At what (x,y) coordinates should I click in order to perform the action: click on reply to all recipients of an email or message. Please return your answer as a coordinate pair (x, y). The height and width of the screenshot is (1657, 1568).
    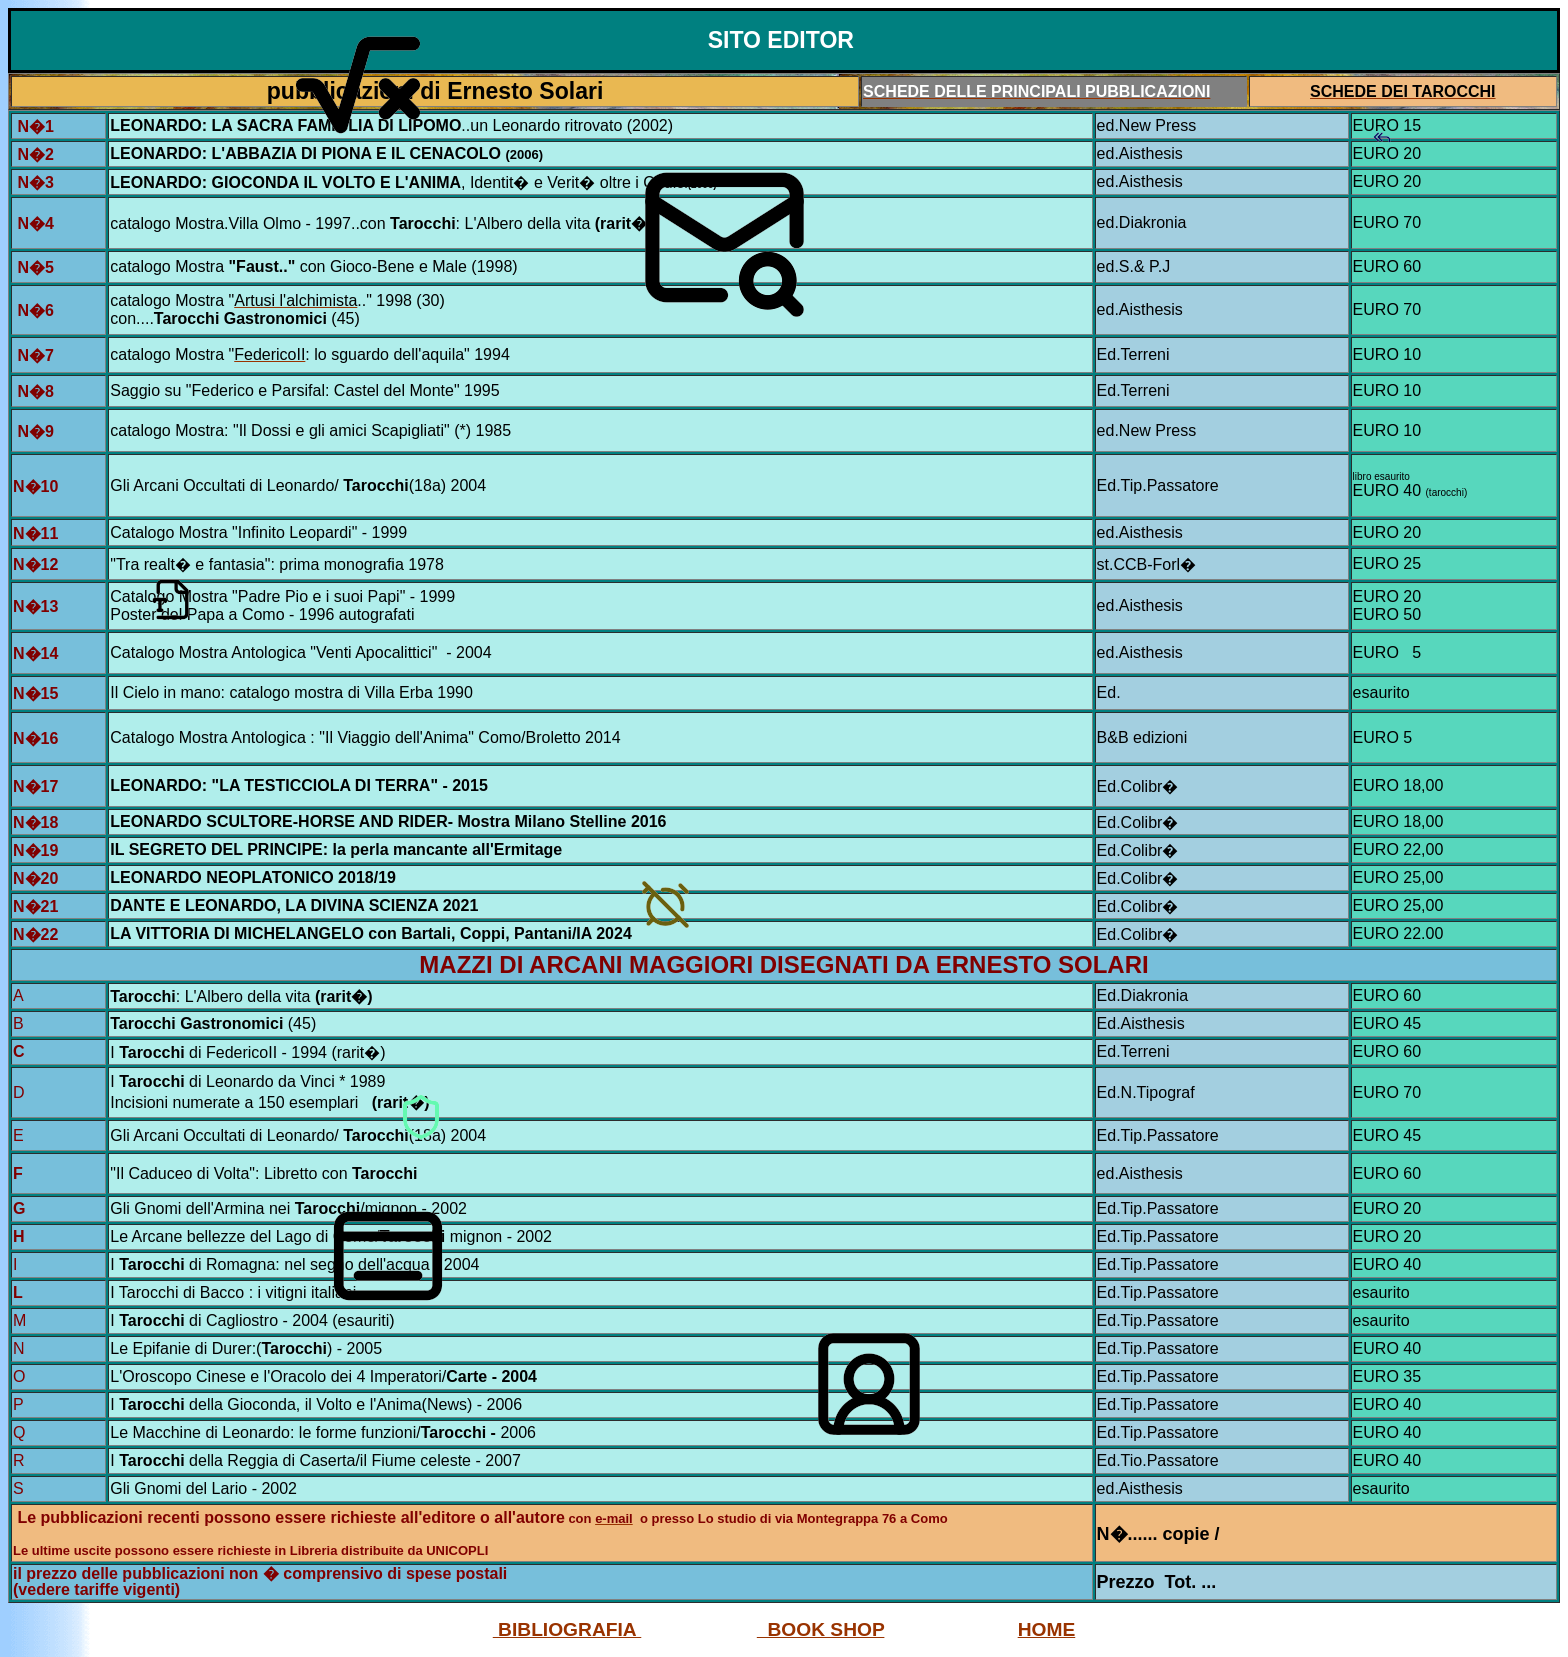
    Looking at the image, I should click on (1382, 137).